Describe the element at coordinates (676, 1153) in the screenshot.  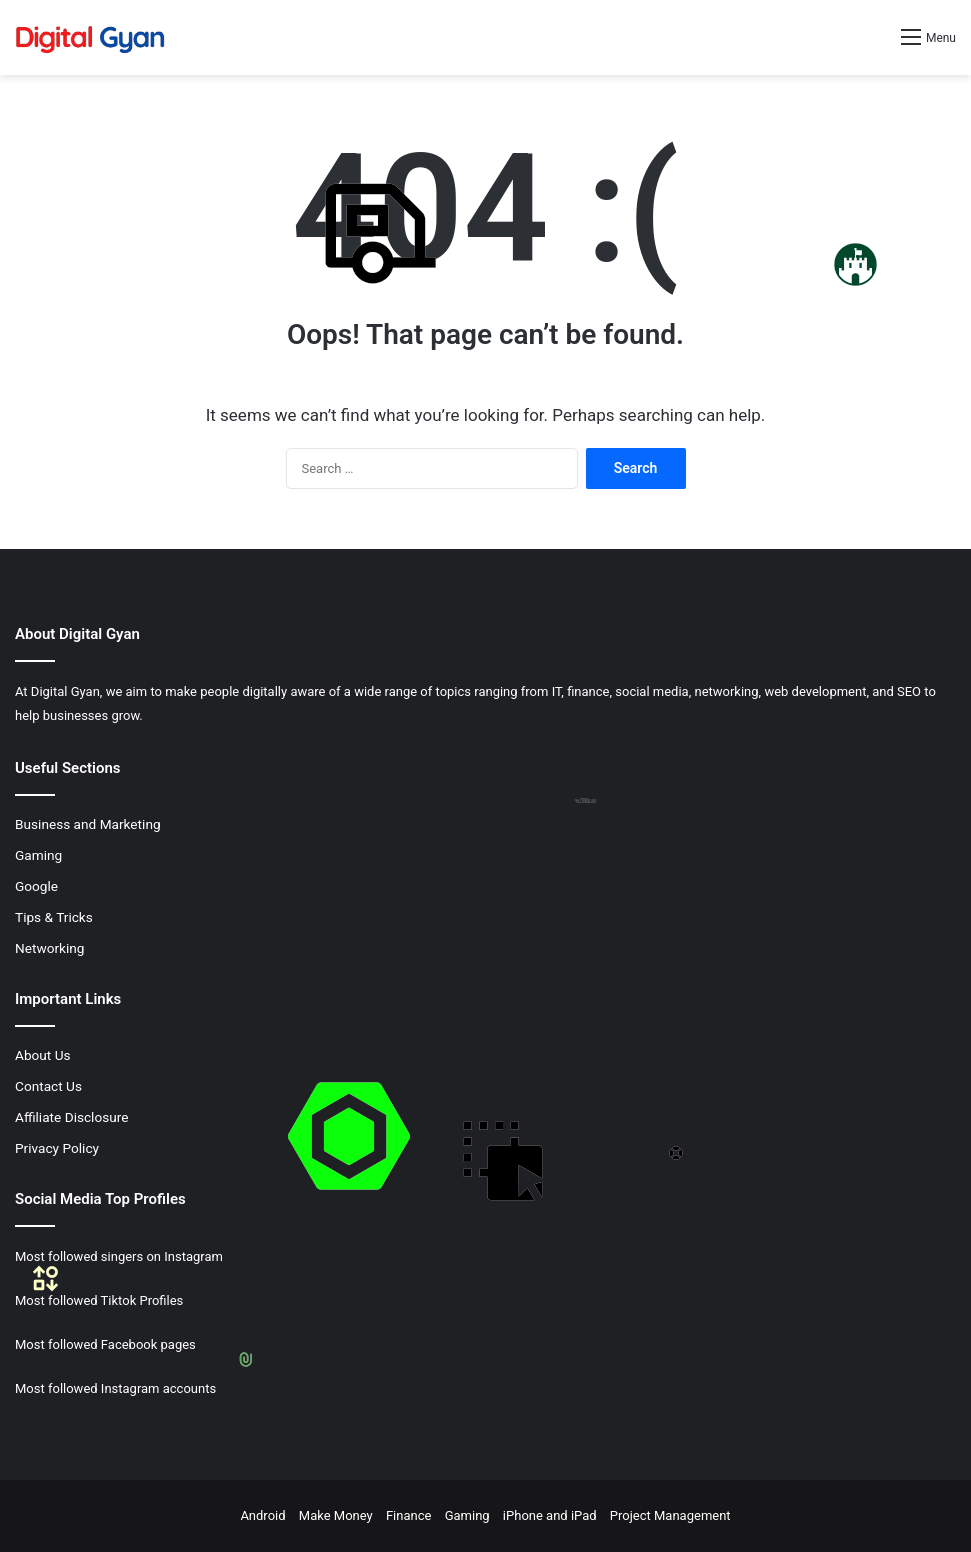
I see `access help or support` at that location.